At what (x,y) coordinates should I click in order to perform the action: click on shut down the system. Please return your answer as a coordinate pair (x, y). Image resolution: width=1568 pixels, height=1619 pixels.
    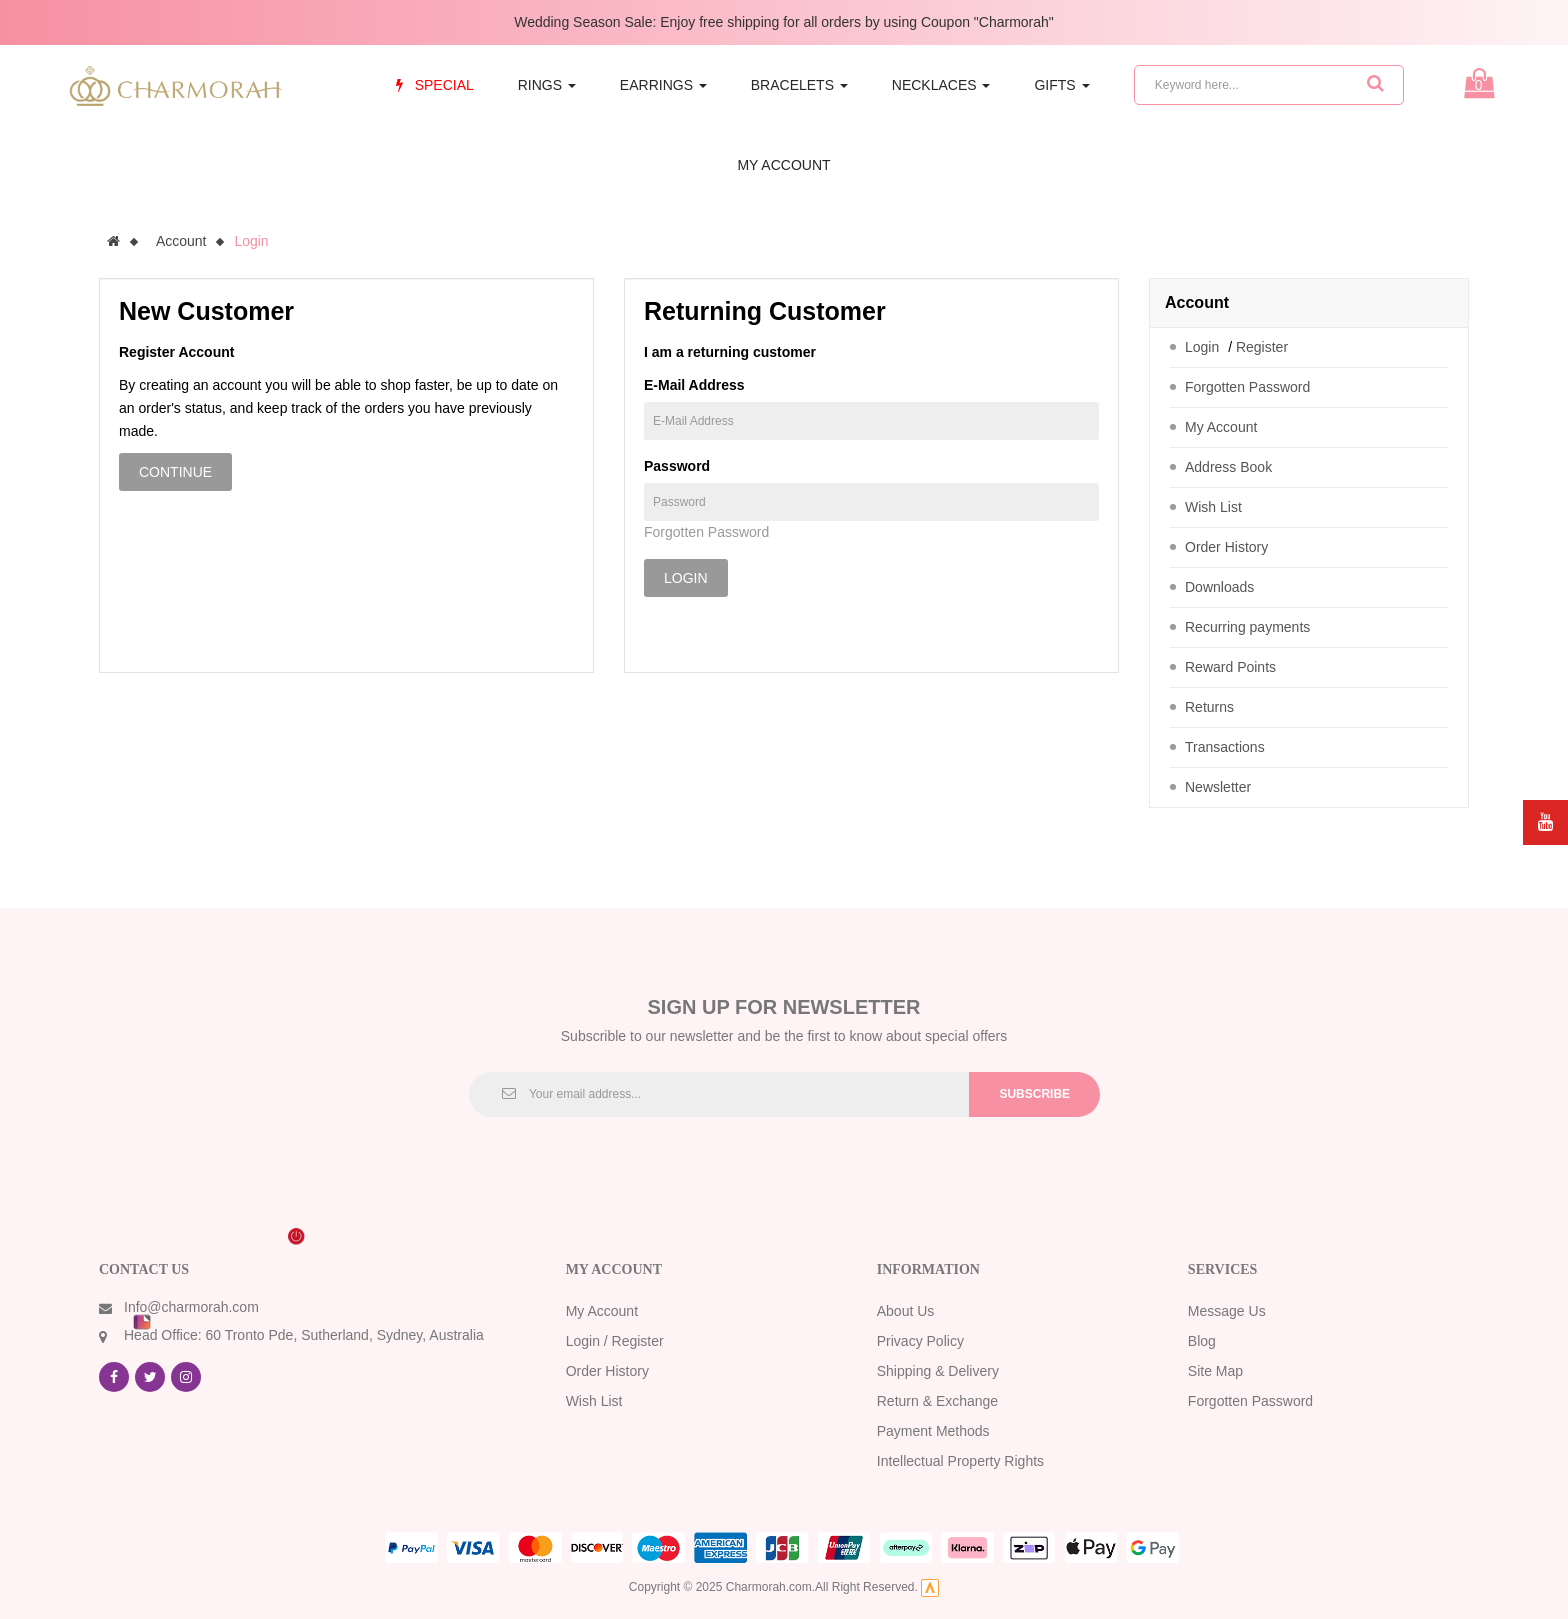
    Looking at the image, I should click on (296, 1236).